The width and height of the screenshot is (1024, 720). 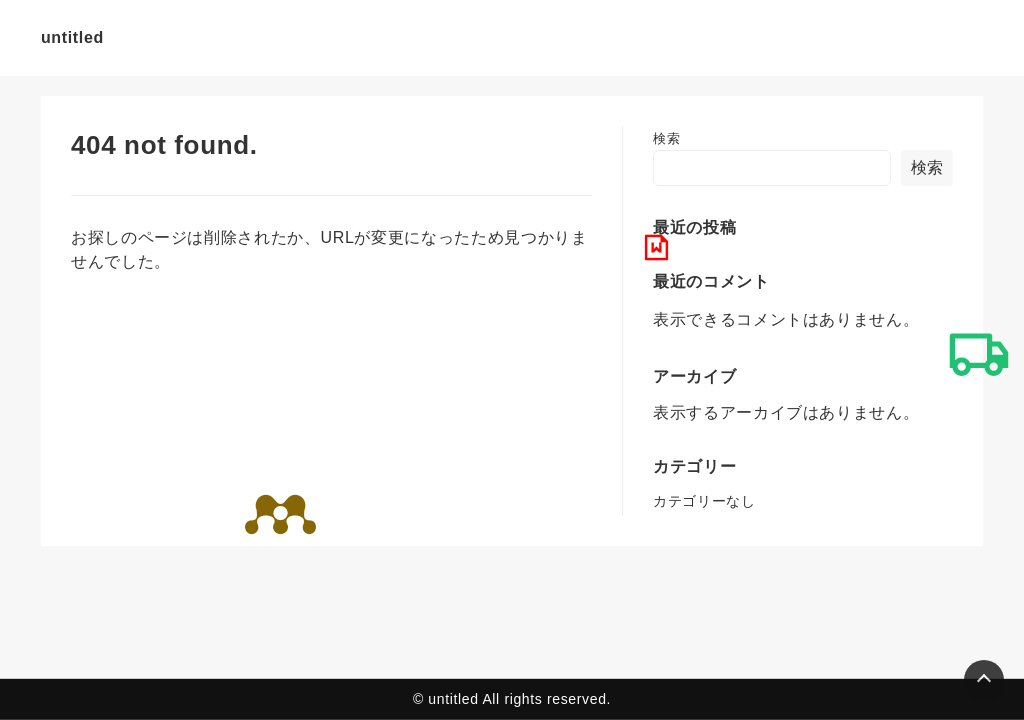 I want to click on open a Microsoft Word document, so click(x=656, y=247).